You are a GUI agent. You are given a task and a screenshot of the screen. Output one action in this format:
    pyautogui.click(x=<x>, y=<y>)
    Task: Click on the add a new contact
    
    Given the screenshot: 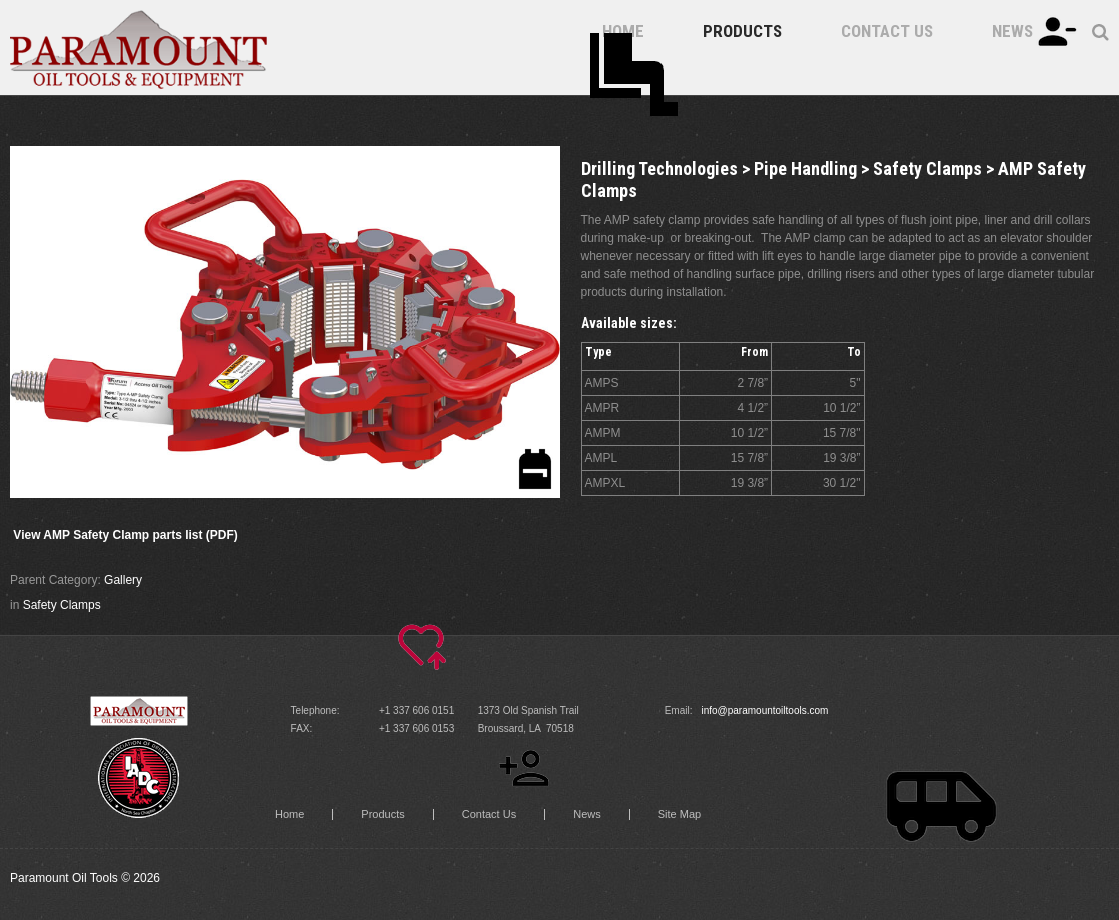 What is the action you would take?
    pyautogui.click(x=524, y=768)
    